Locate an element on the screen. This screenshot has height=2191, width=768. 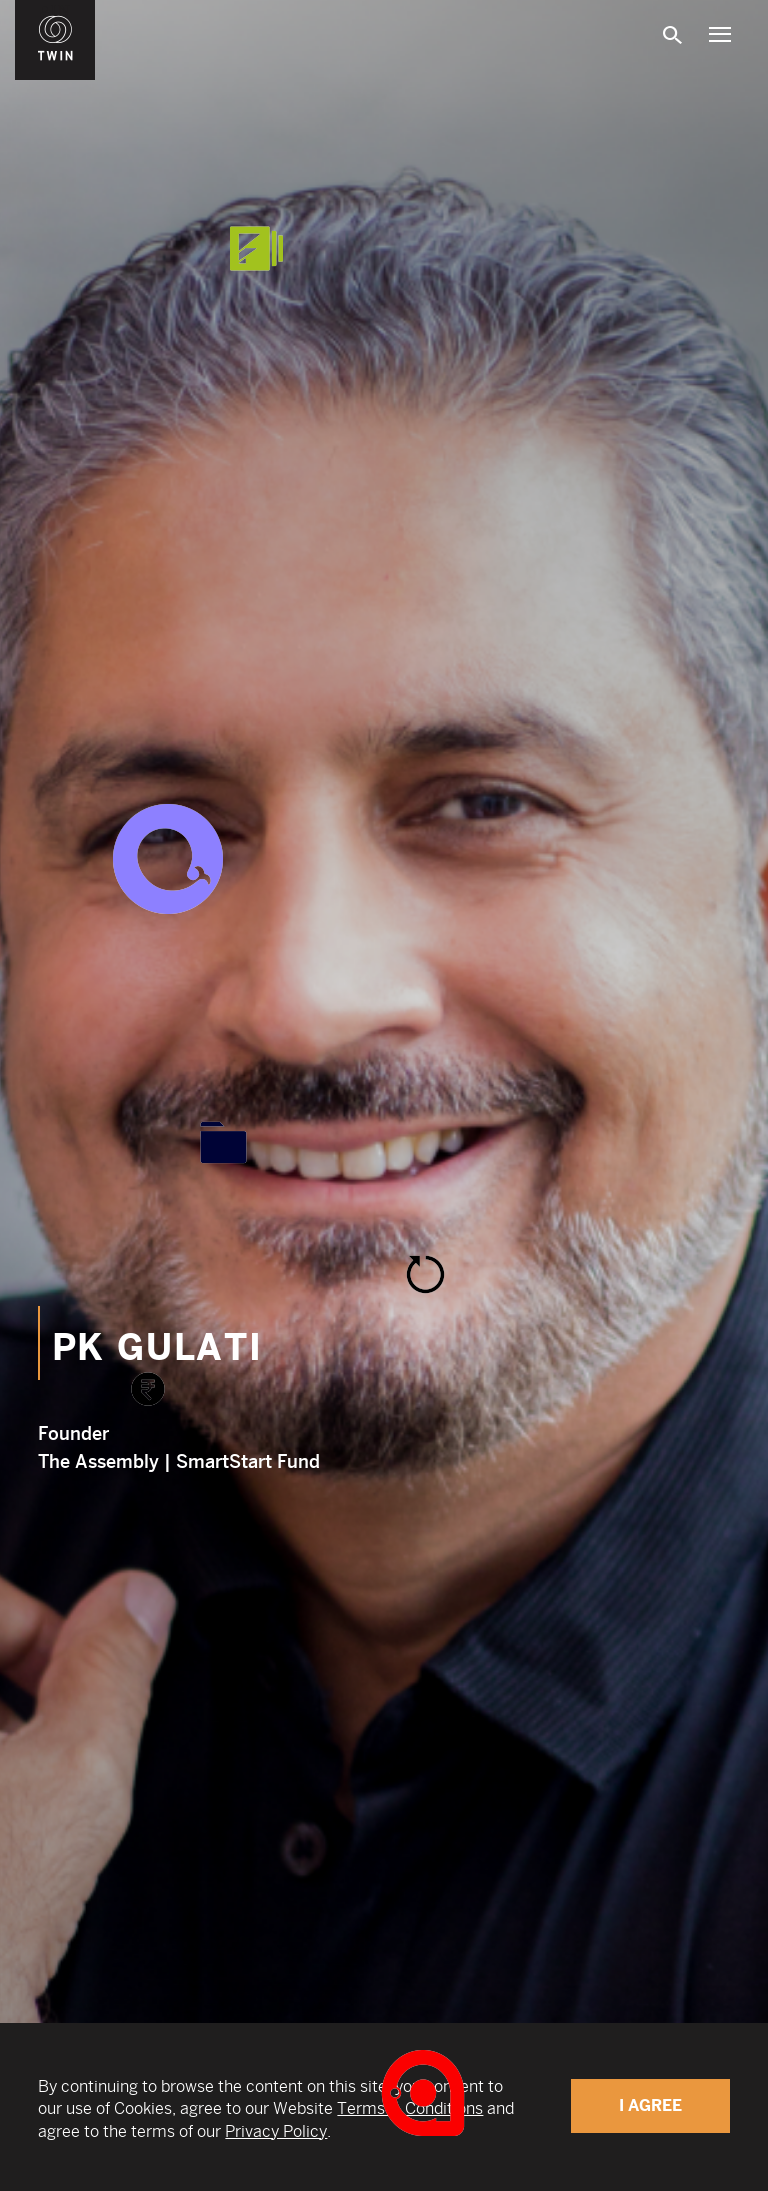
Apache ECharts logo is located at coordinates (168, 859).